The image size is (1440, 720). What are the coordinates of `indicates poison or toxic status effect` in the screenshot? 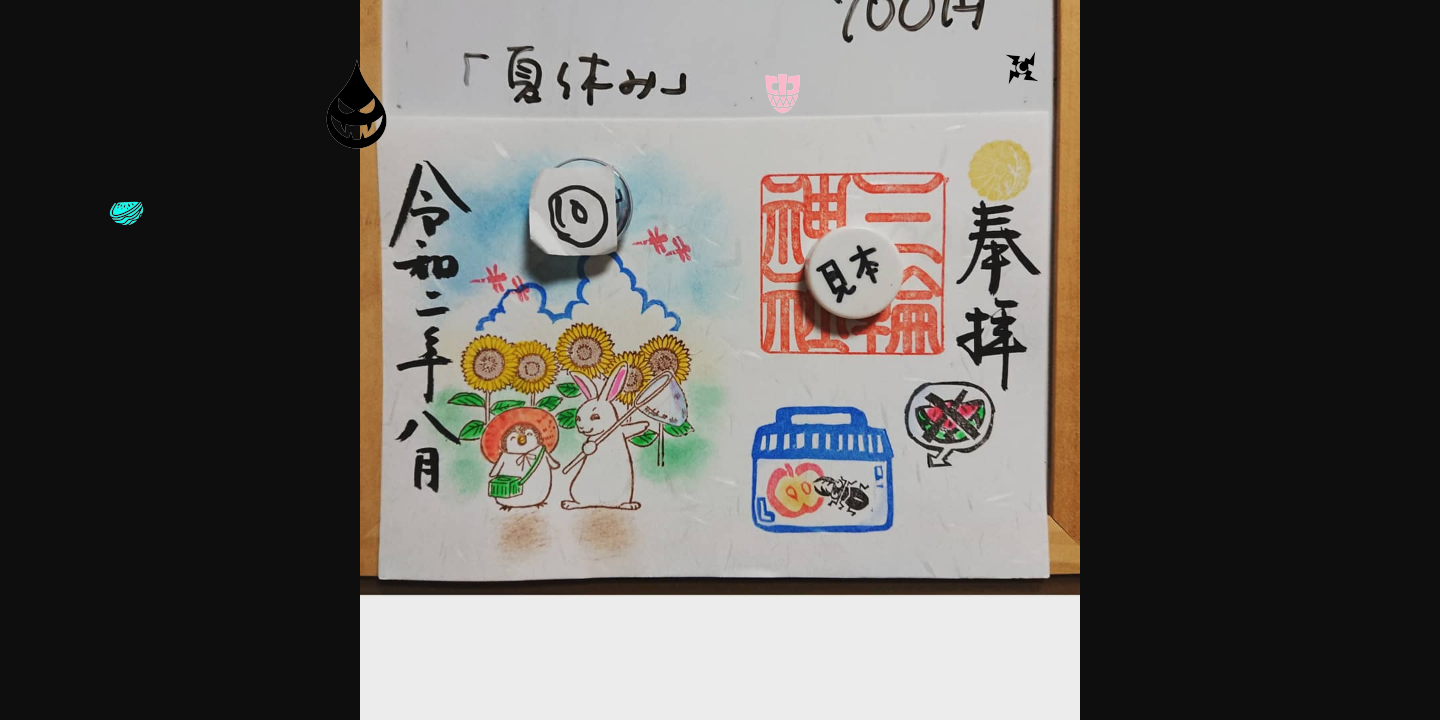 It's located at (356, 104).